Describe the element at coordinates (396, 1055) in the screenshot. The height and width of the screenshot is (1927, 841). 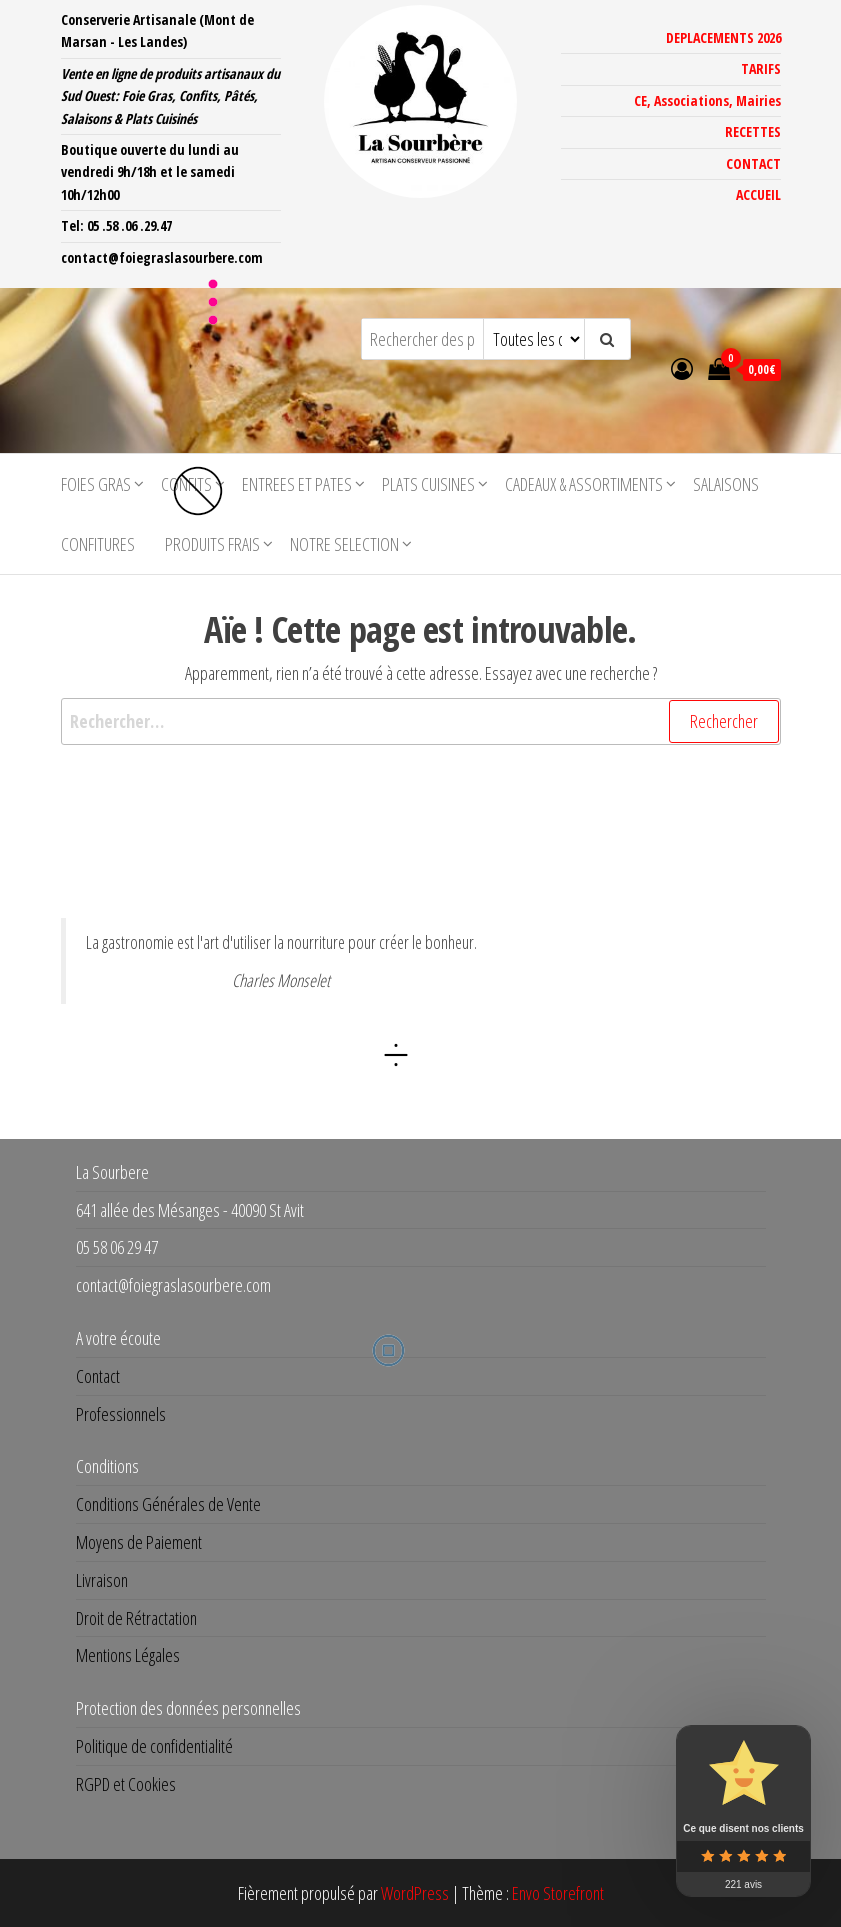
I see `perform division calculation` at that location.